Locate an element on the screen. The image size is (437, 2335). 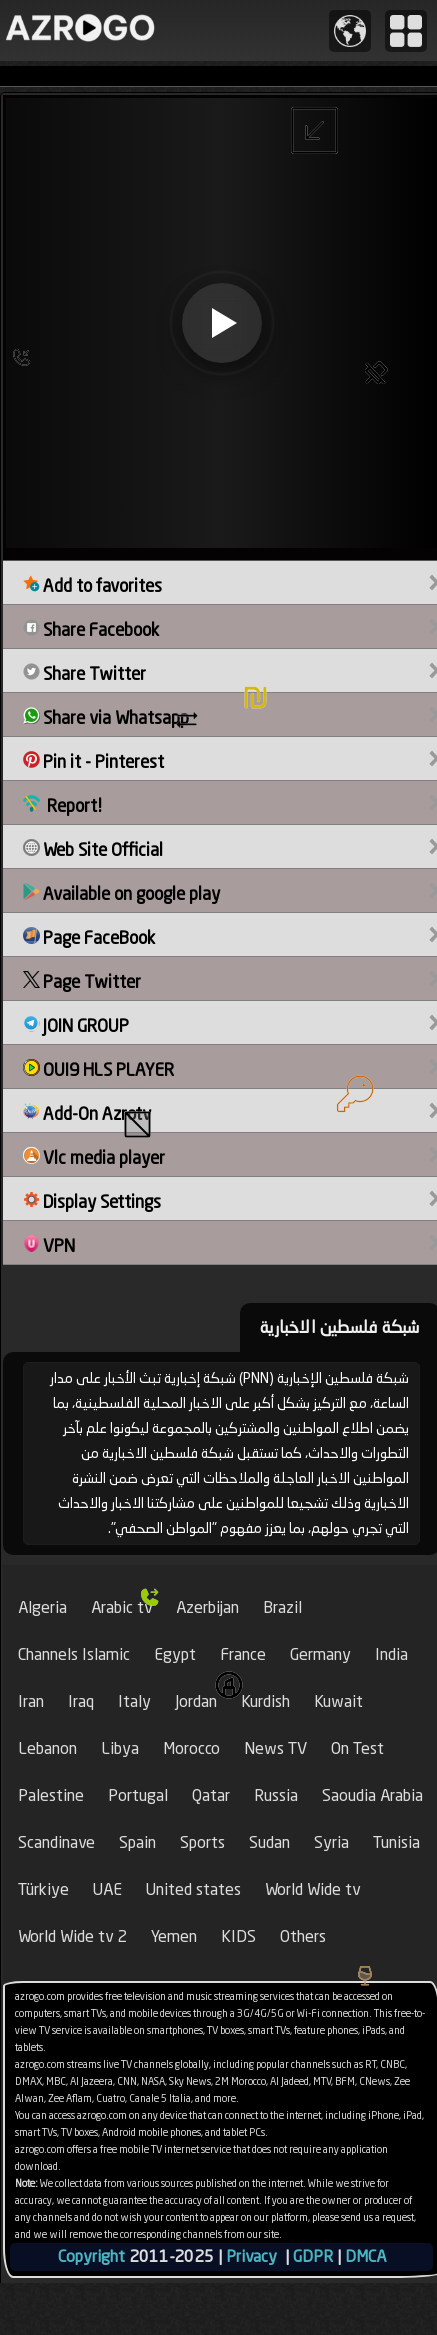
unpin this item is located at coordinates (375, 373).